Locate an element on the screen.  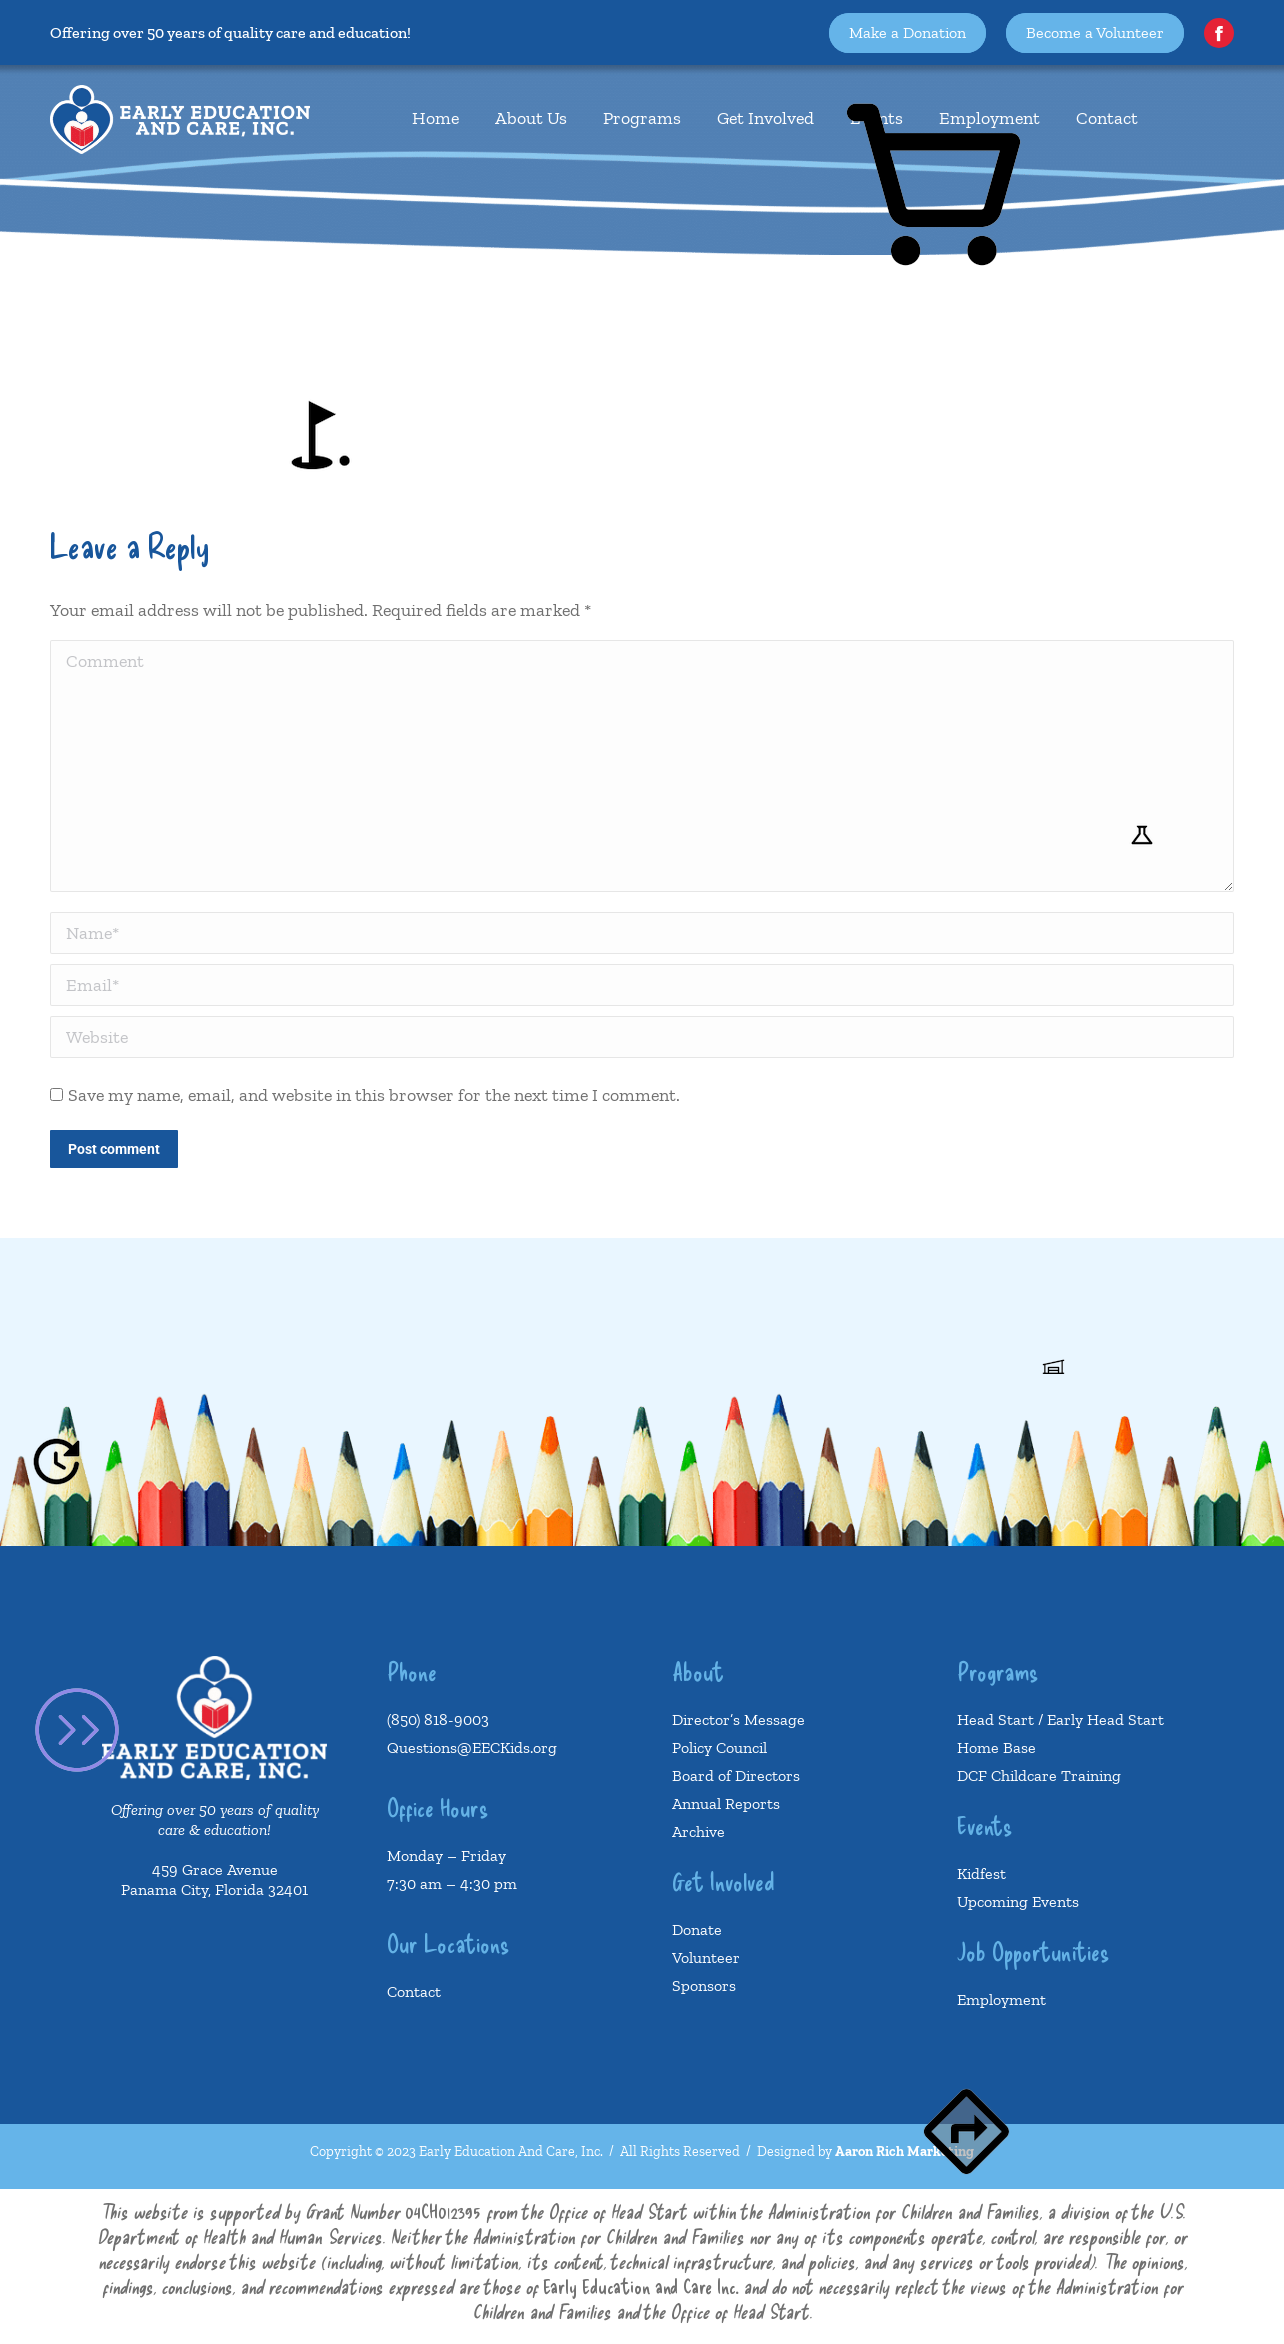
get directions to a location is located at coordinates (966, 2131).